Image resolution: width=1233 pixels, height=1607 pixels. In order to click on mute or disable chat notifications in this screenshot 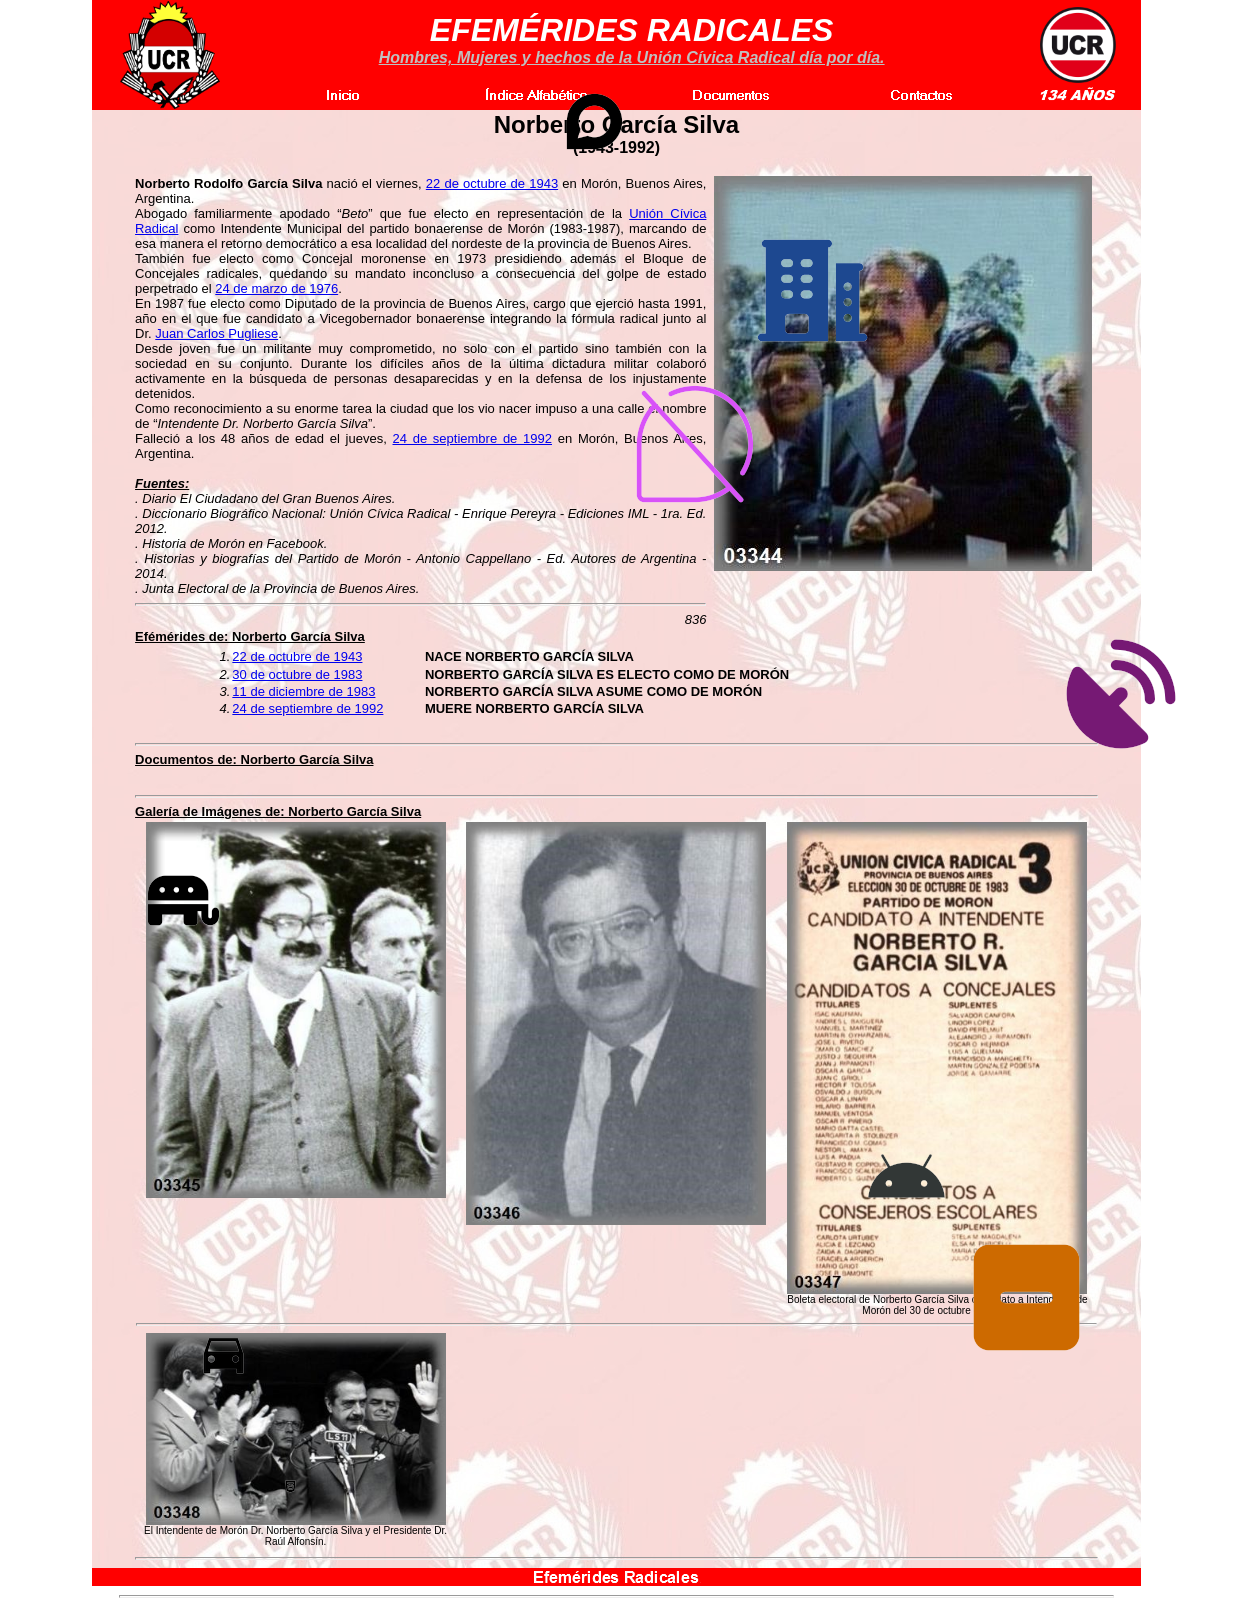, I will do `click(692, 446)`.